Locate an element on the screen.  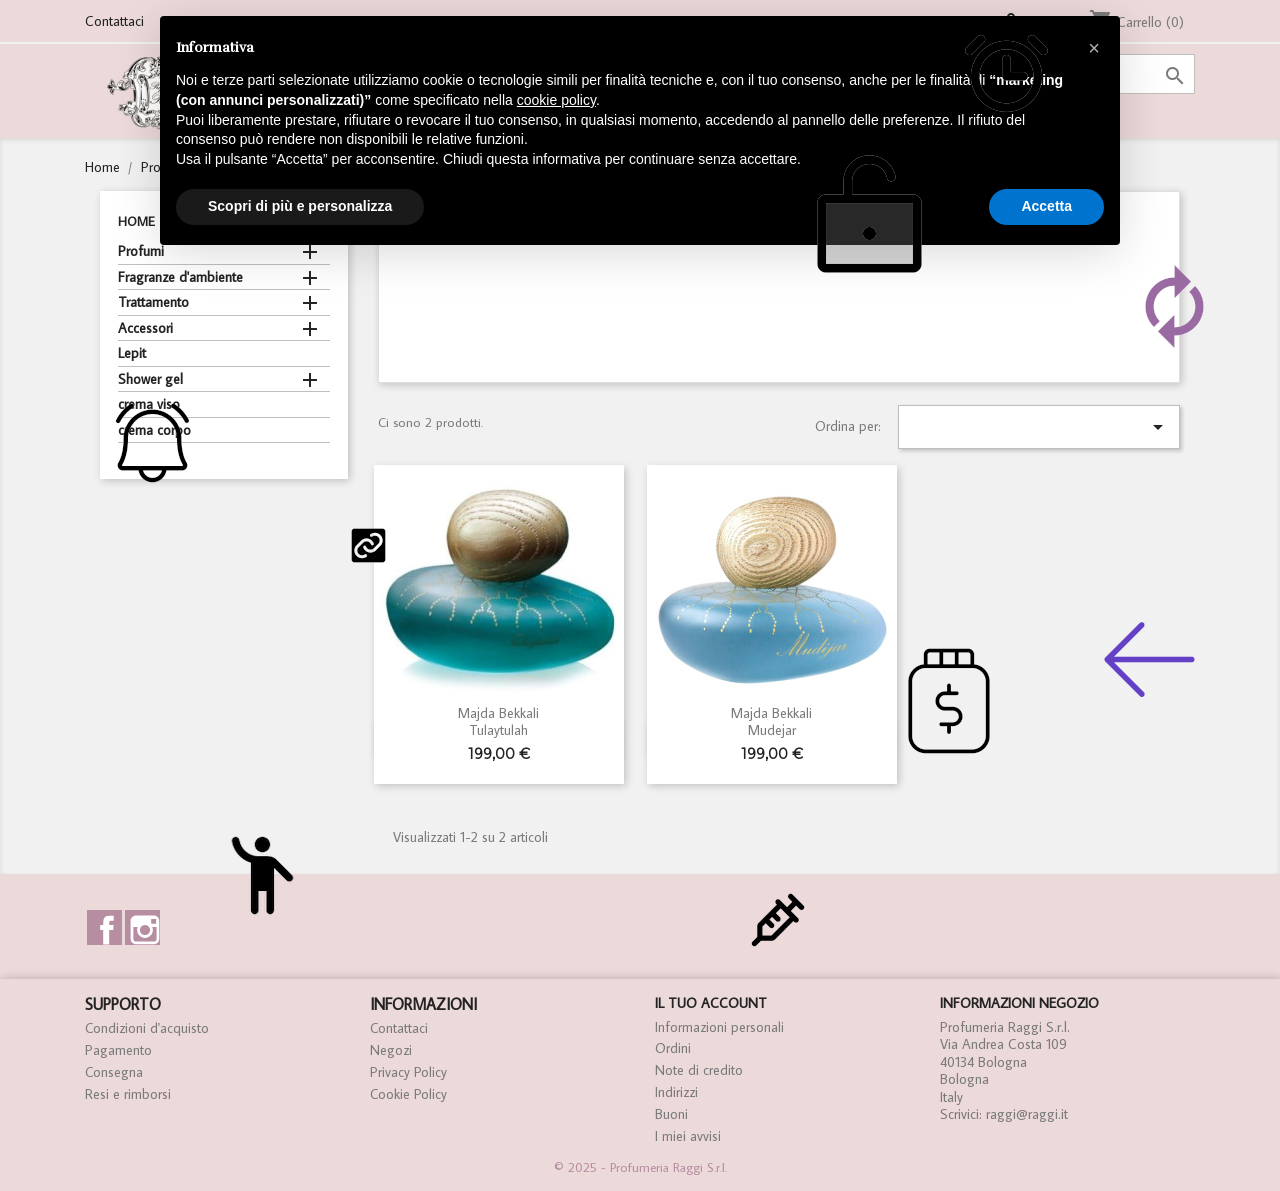
set or manage alarms is located at coordinates (1006, 73).